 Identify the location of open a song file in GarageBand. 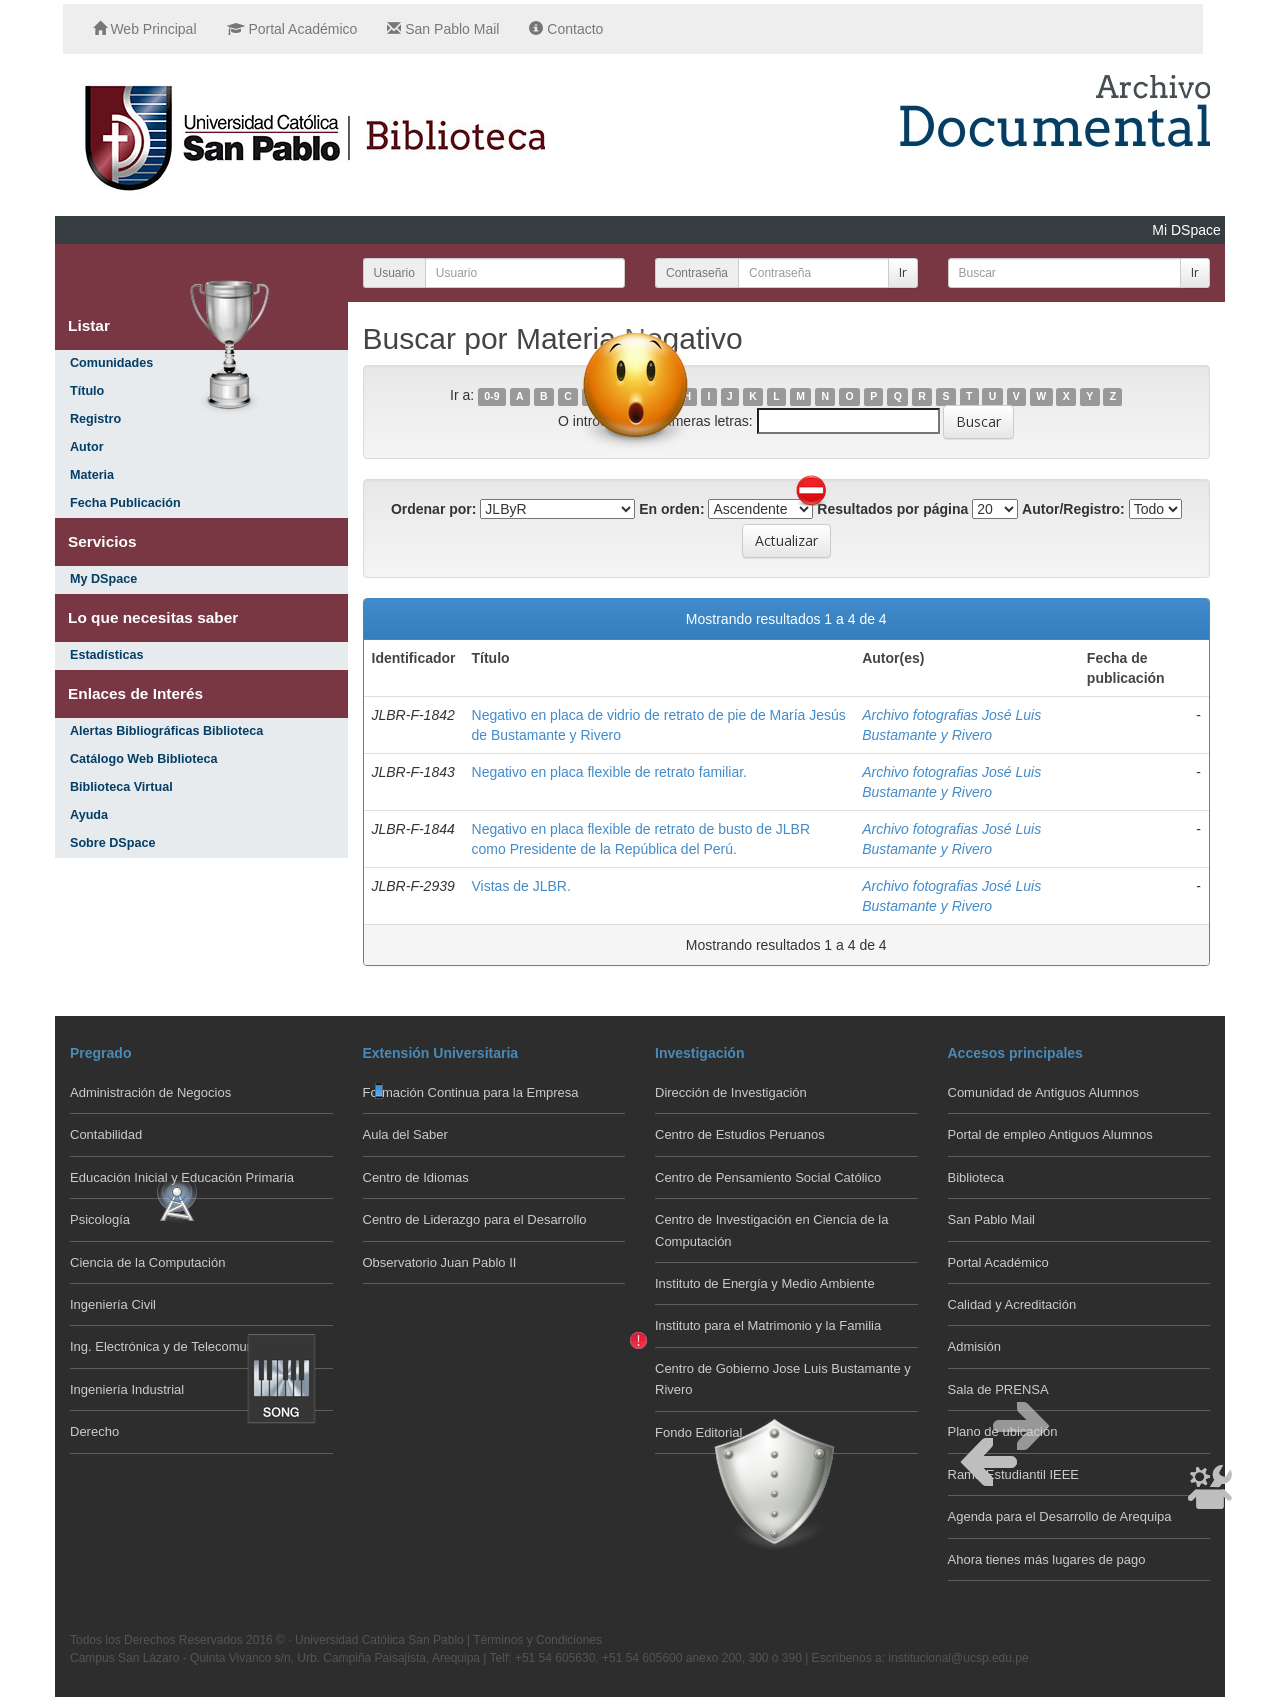
(281, 1380).